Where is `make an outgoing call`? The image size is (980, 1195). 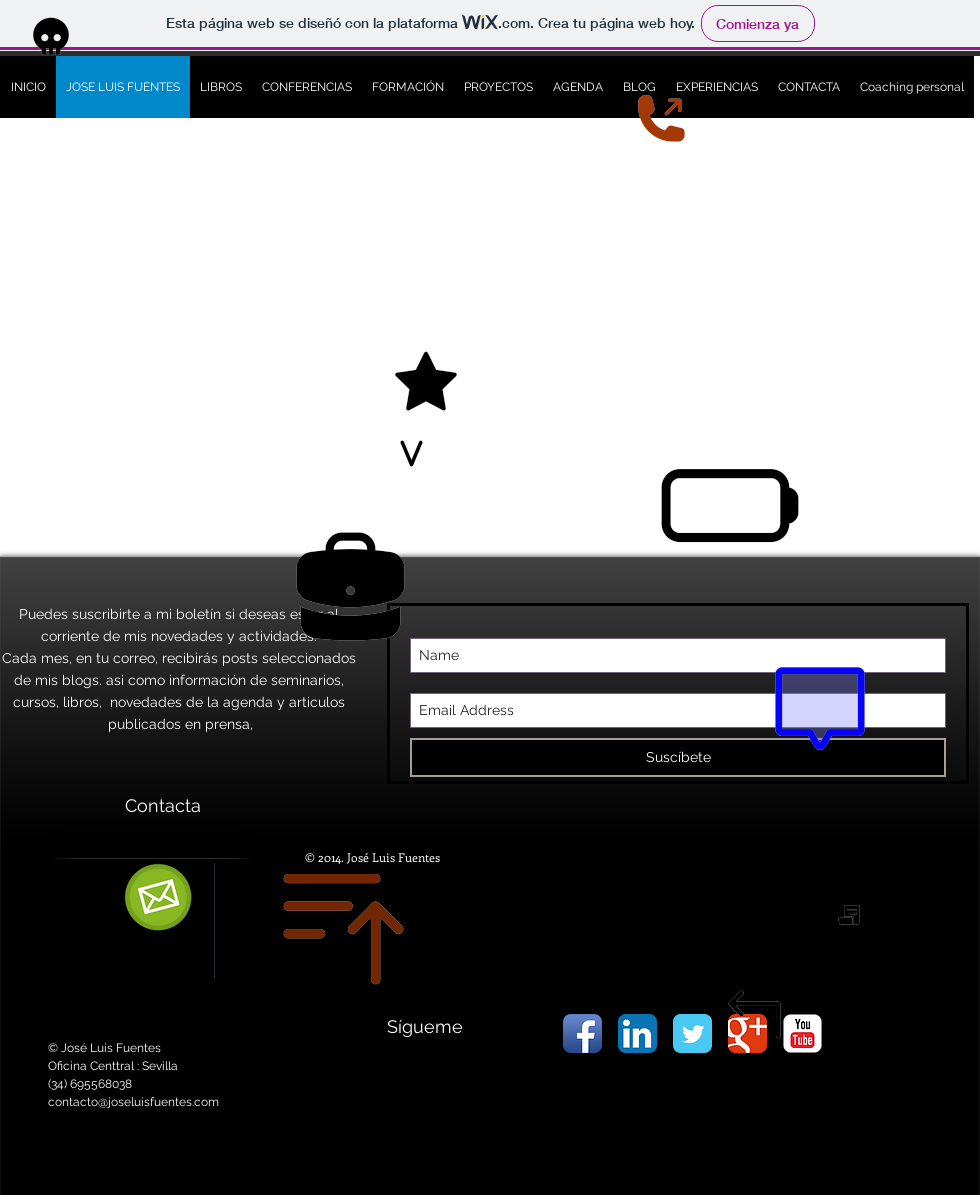 make an outgoing call is located at coordinates (661, 118).